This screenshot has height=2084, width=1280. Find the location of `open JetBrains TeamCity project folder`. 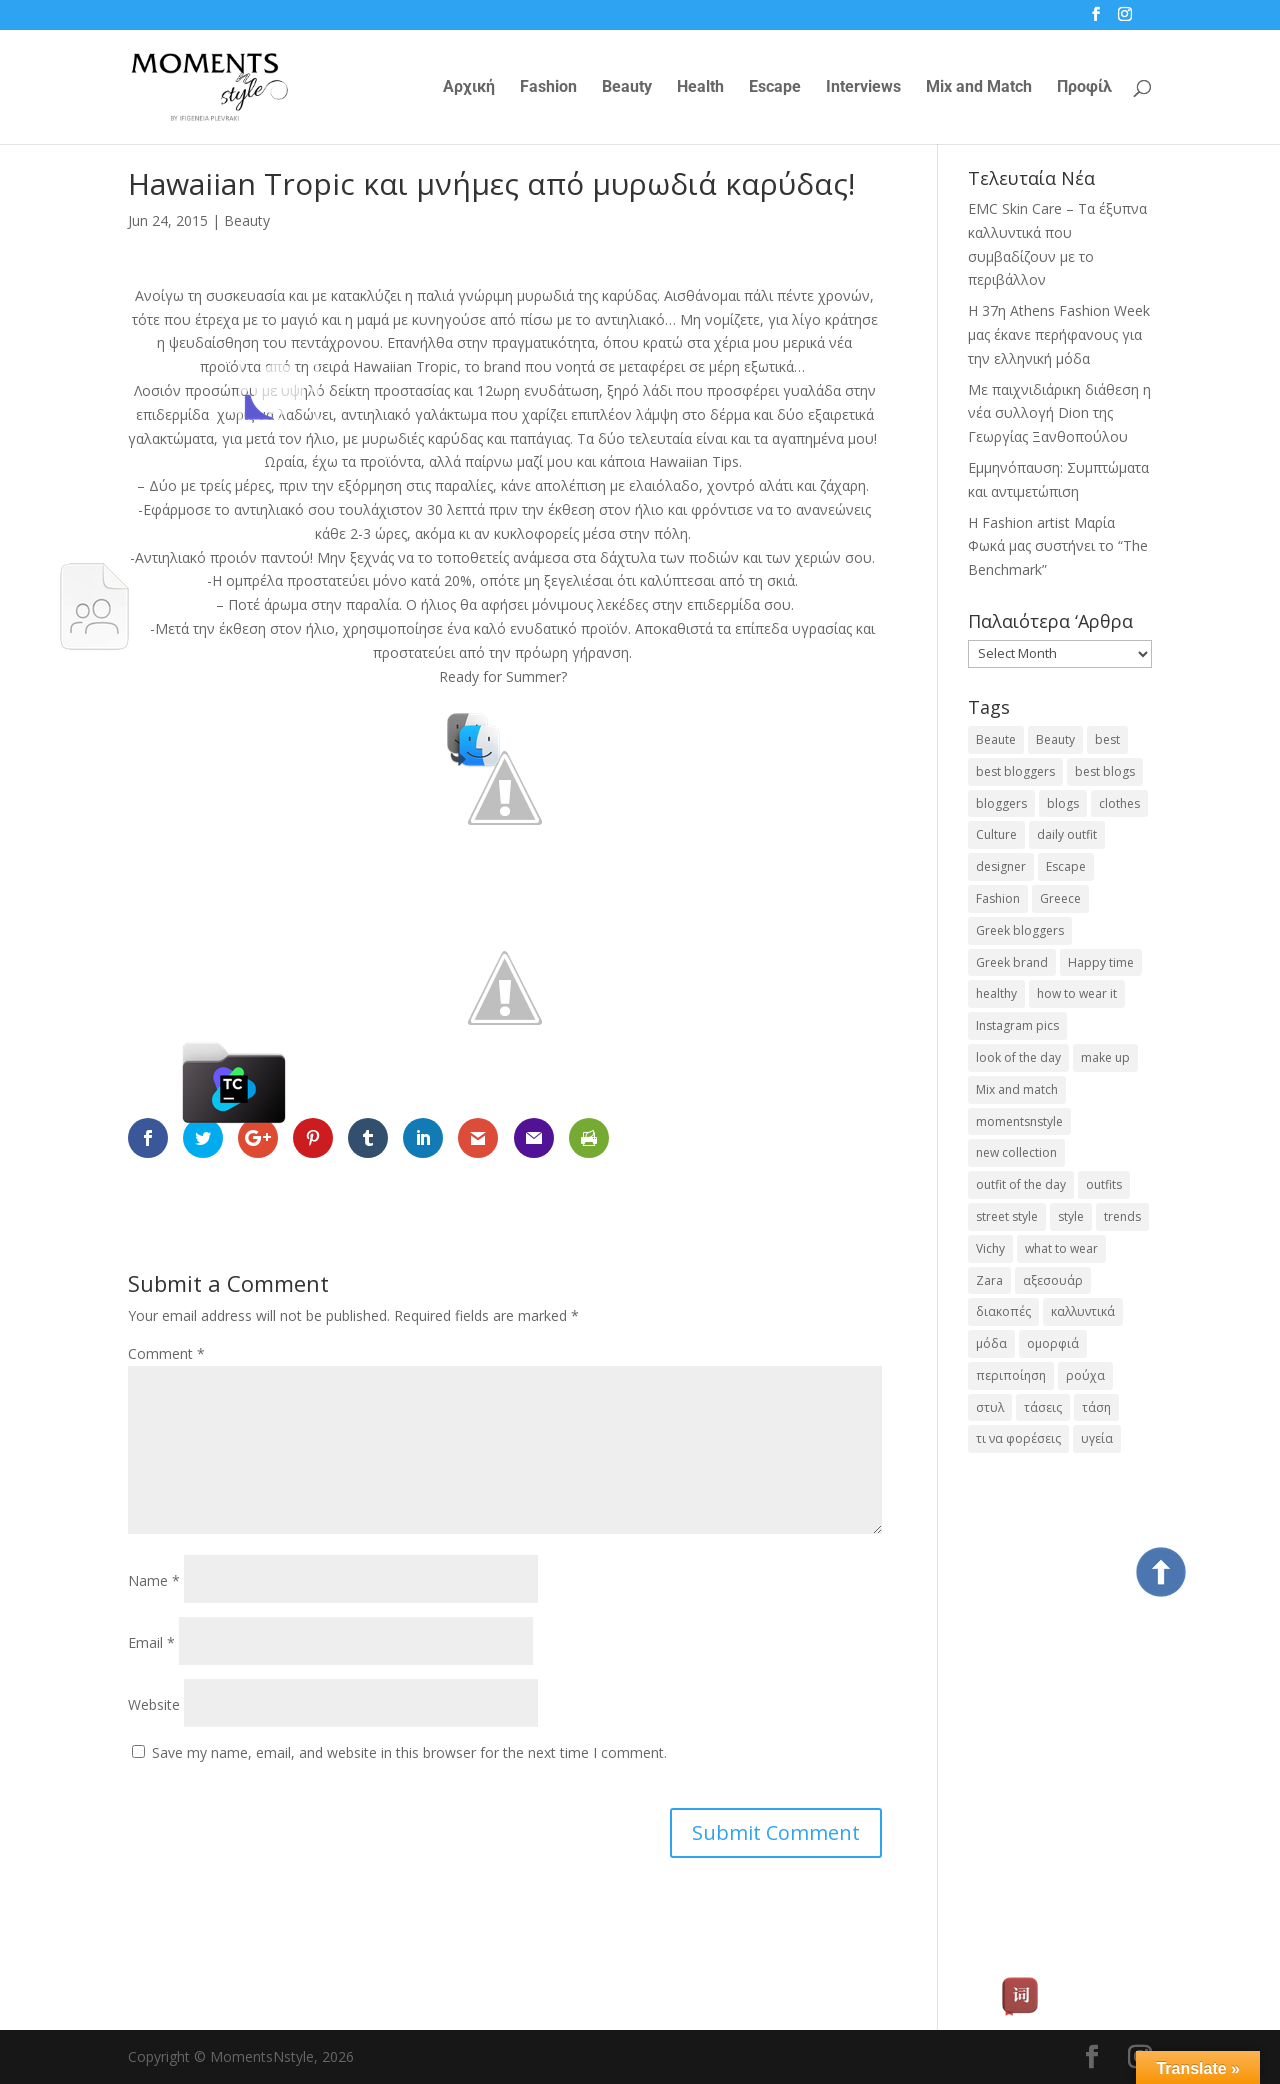

open JetBrains TeamCity project folder is located at coordinates (233, 1085).